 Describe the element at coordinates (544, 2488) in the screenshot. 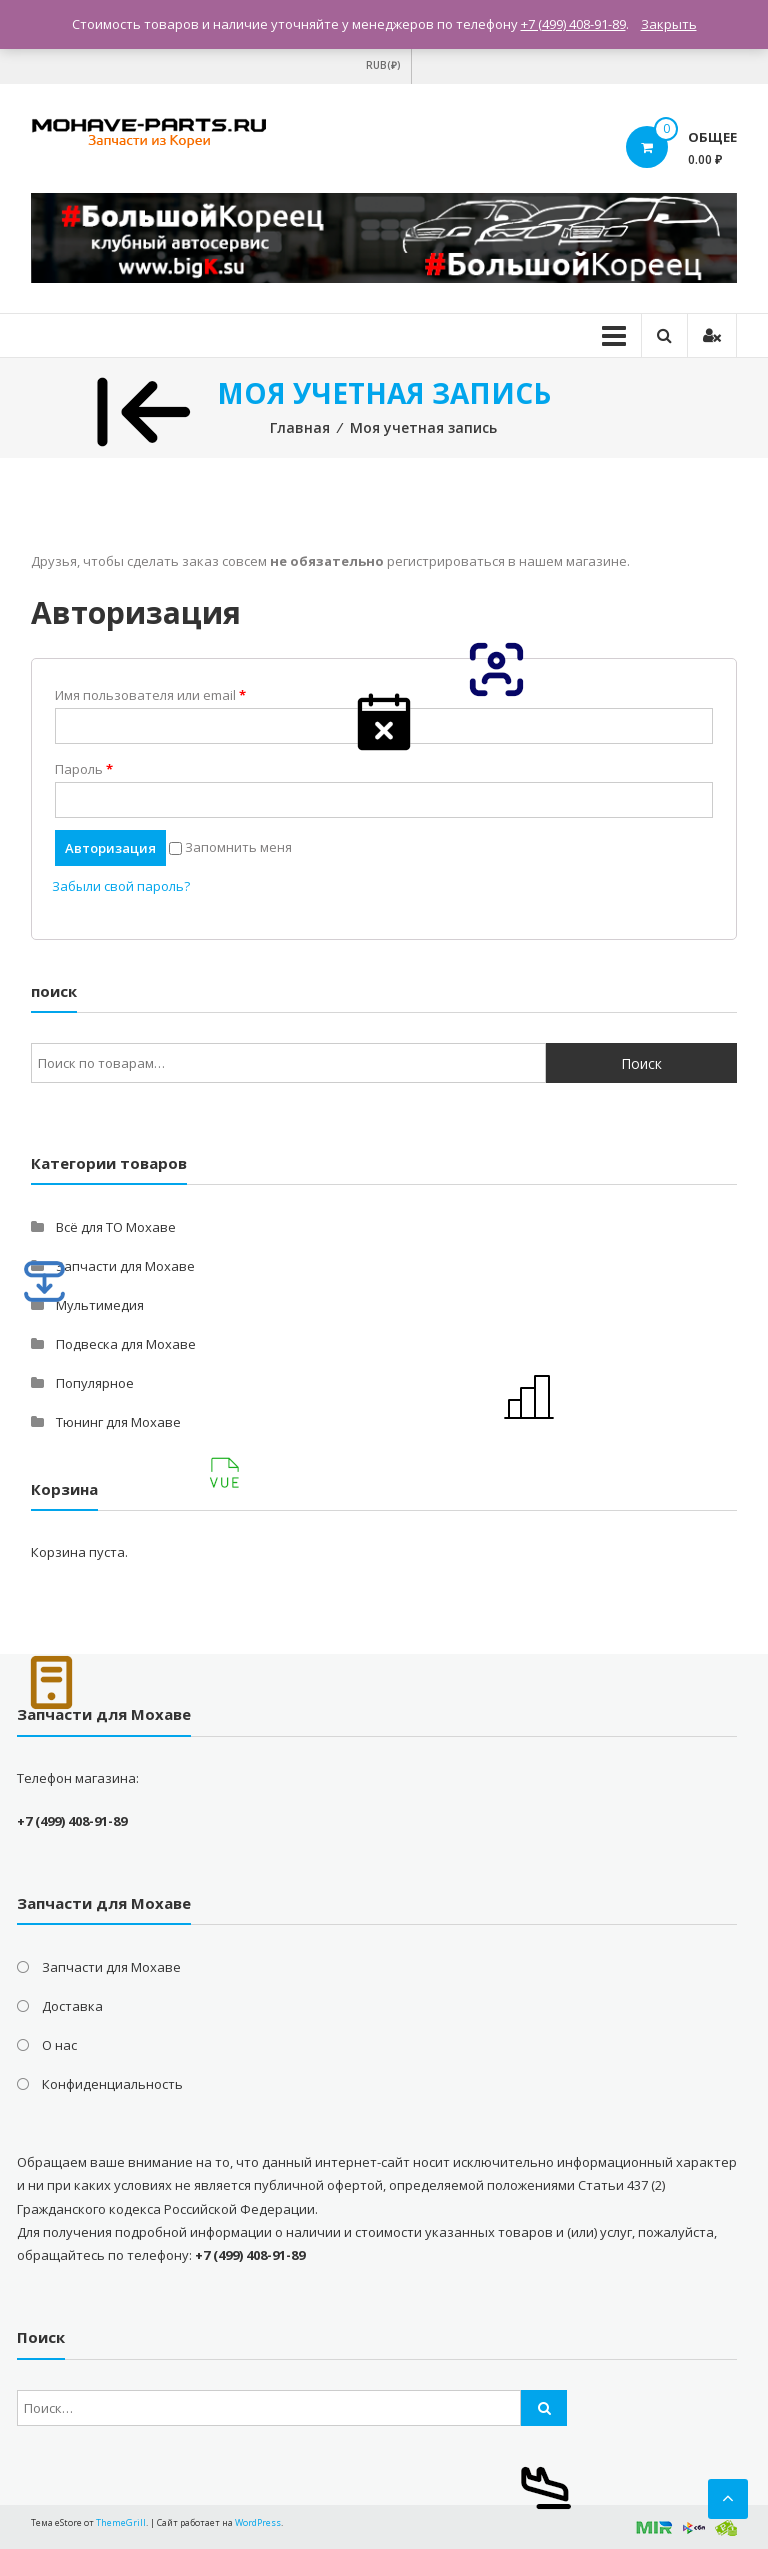

I see `indicates flight arrival status` at that location.